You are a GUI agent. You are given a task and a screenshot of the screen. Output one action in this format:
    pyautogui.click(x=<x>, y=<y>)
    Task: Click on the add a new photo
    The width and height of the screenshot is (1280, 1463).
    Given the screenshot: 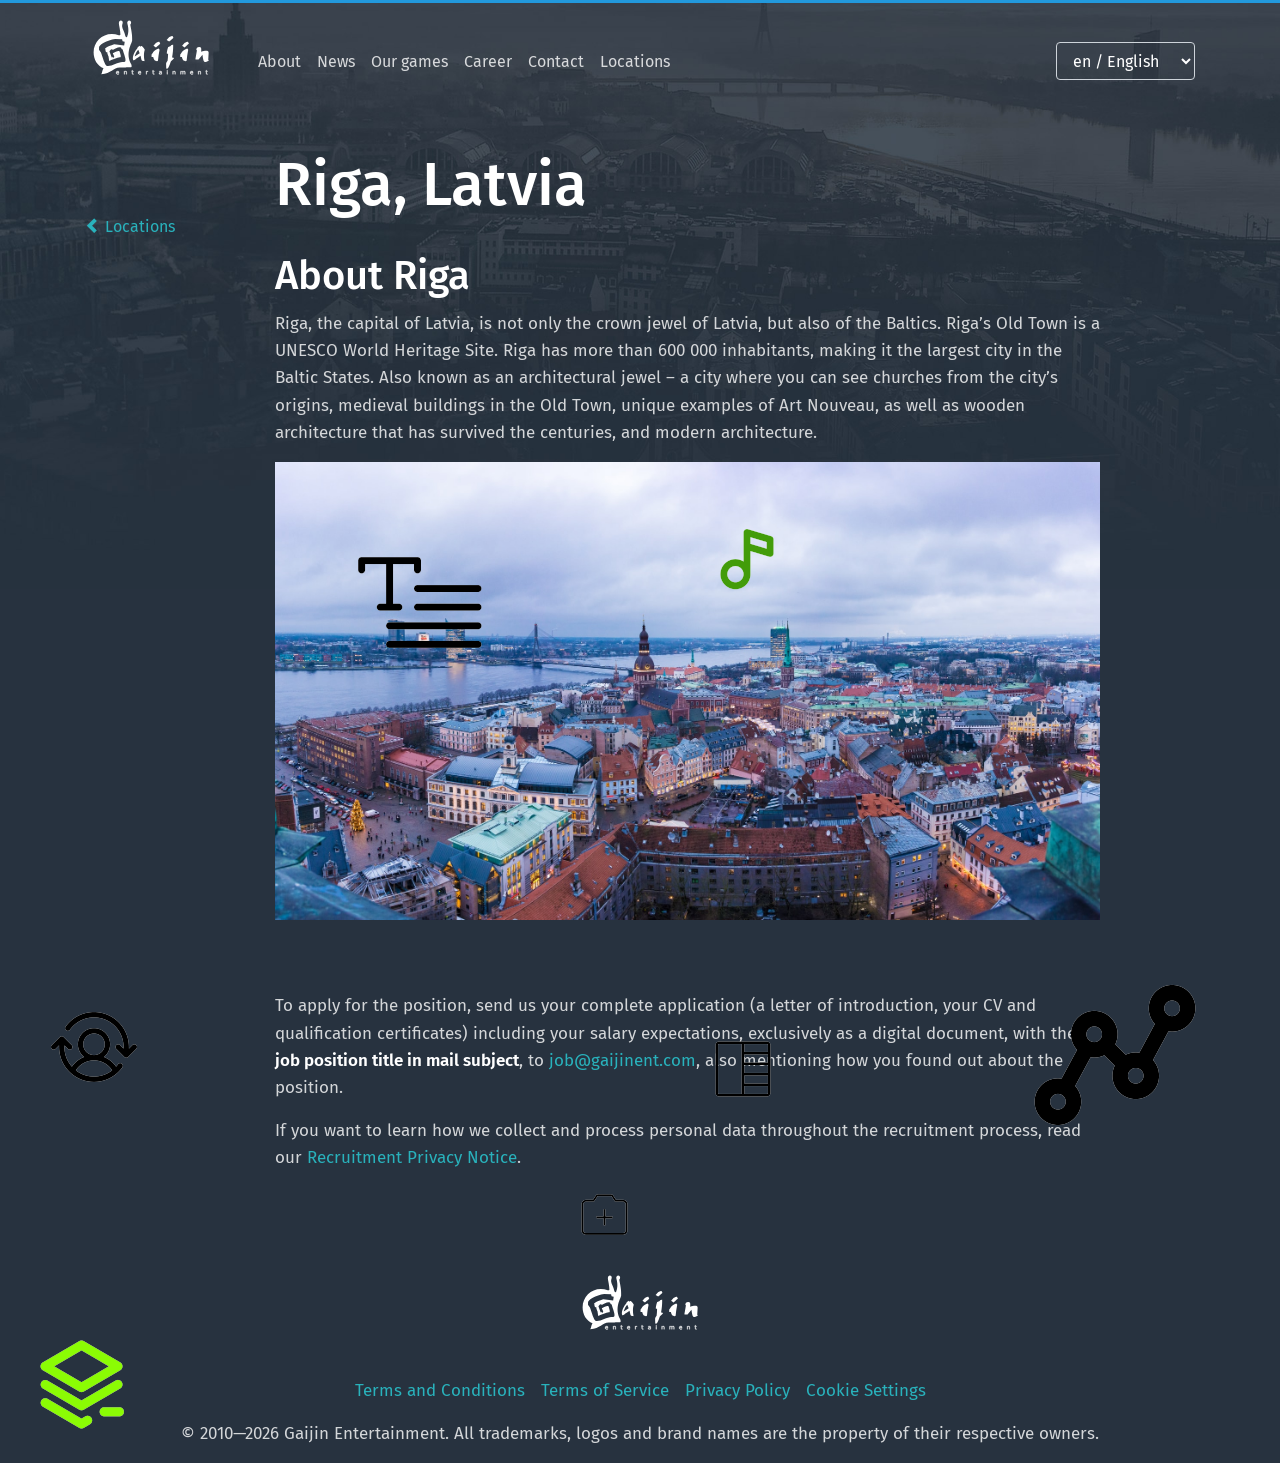 What is the action you would take?
    pyautogui.click(x=604, y=1215)
    